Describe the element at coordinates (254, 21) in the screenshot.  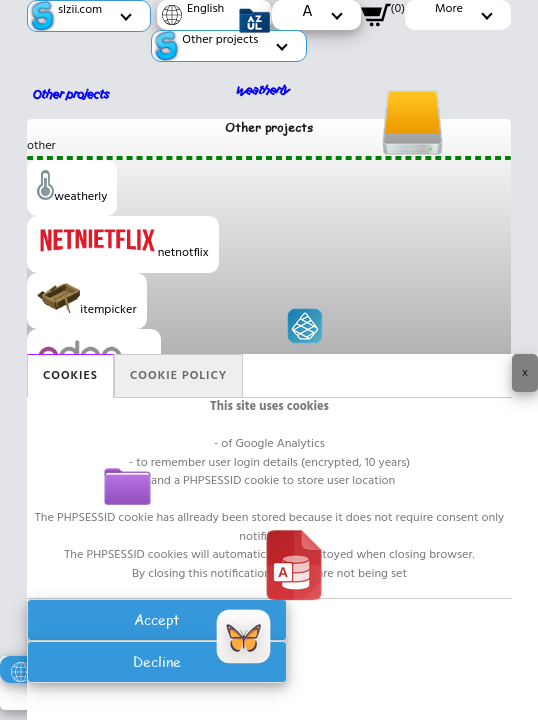
I see `open the azul folder` at that location.